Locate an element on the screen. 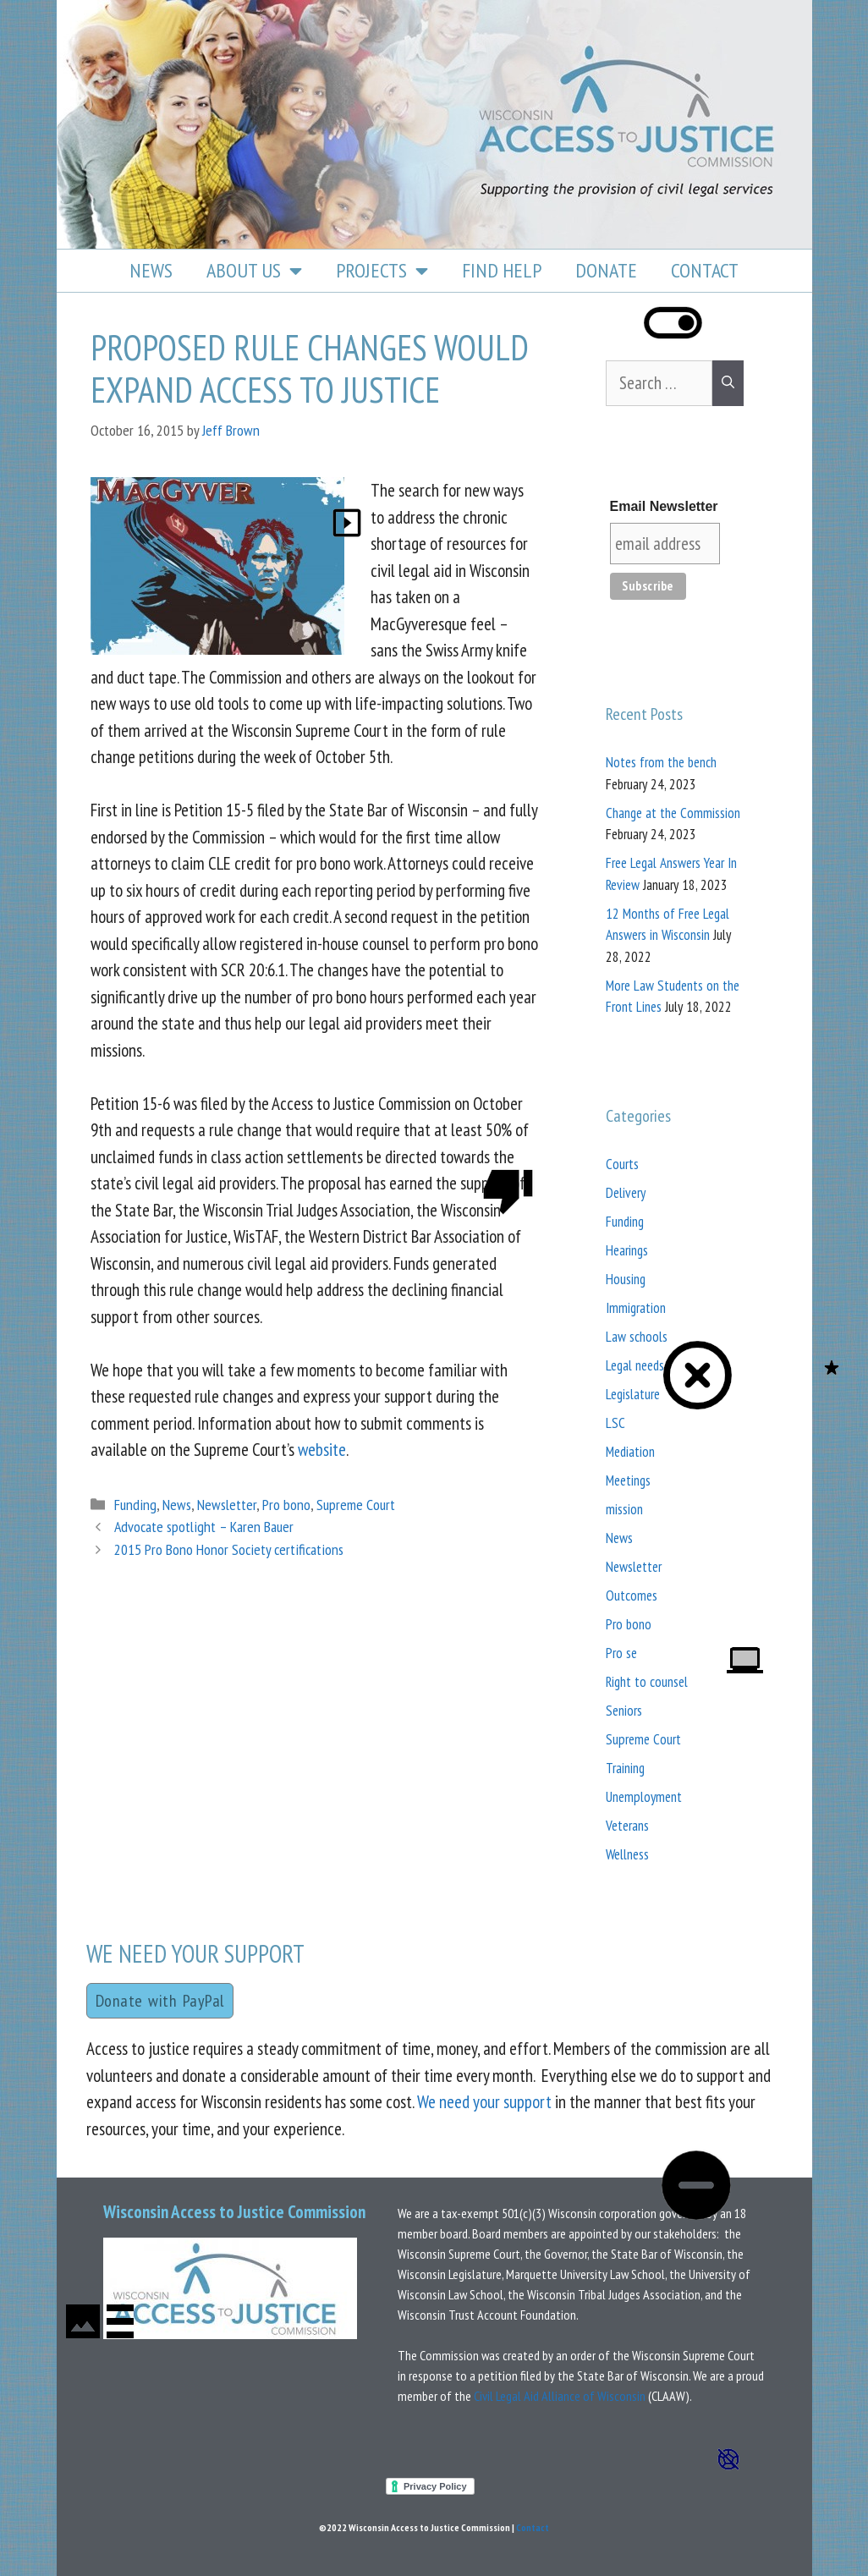 Image resolution: width=868 pixels, height=2576 pixels. start a slideshow presentation is located at coordinates (347, 523).